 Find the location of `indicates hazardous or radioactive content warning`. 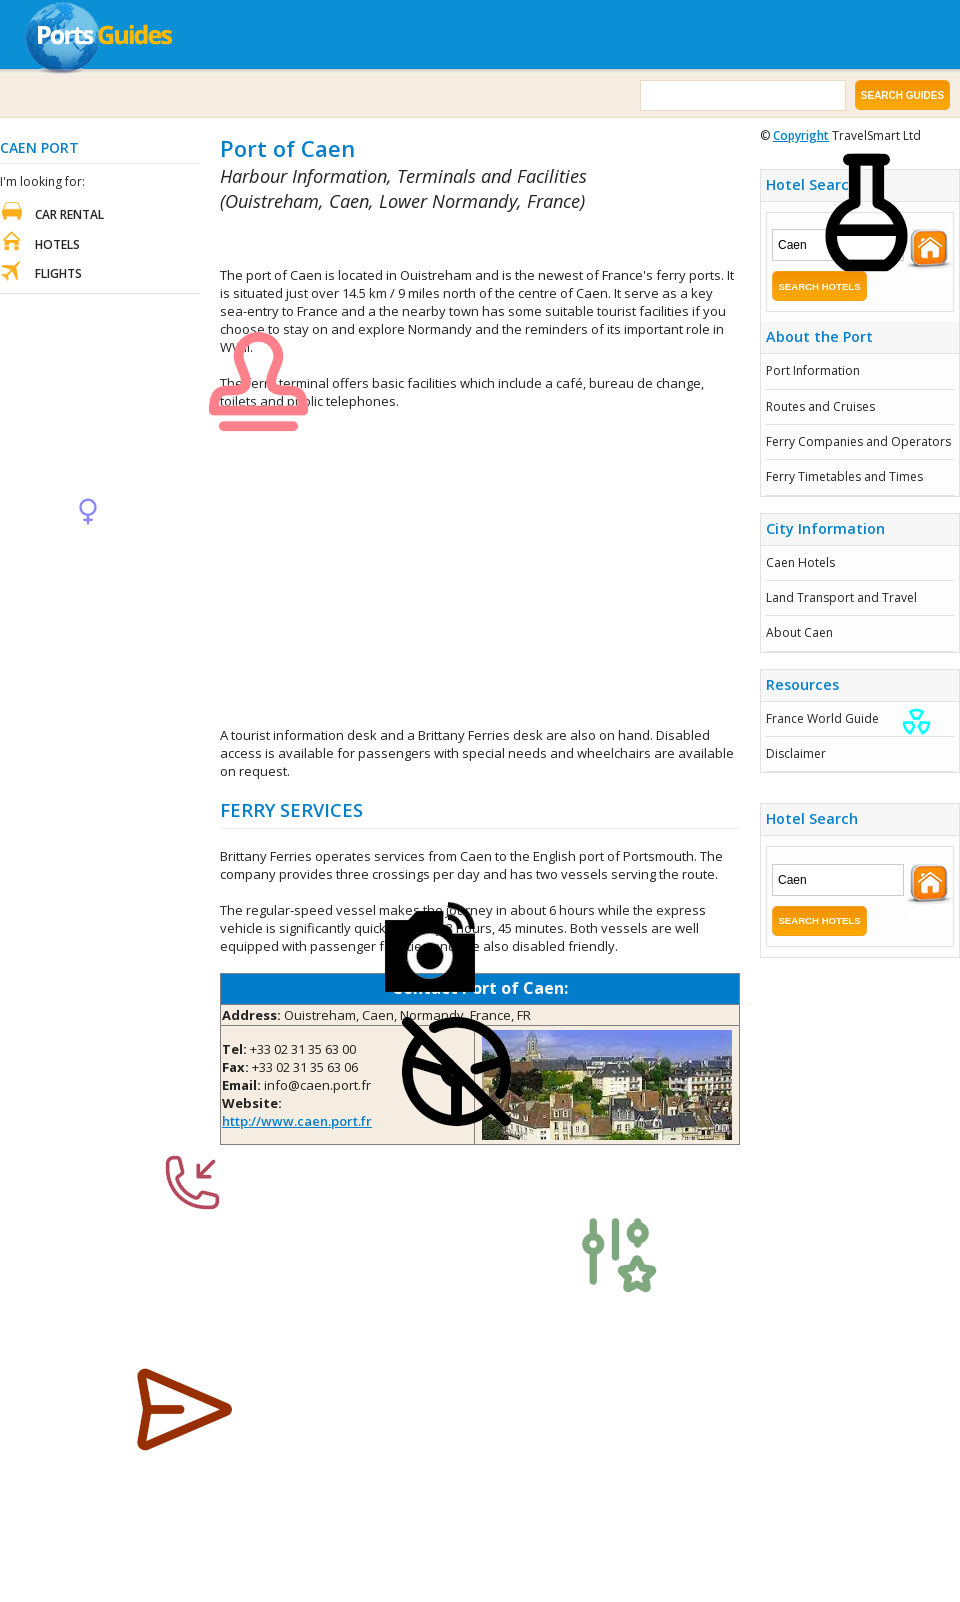

indicates hazardous or radioactive content warning is located at coordinates (916, 722).